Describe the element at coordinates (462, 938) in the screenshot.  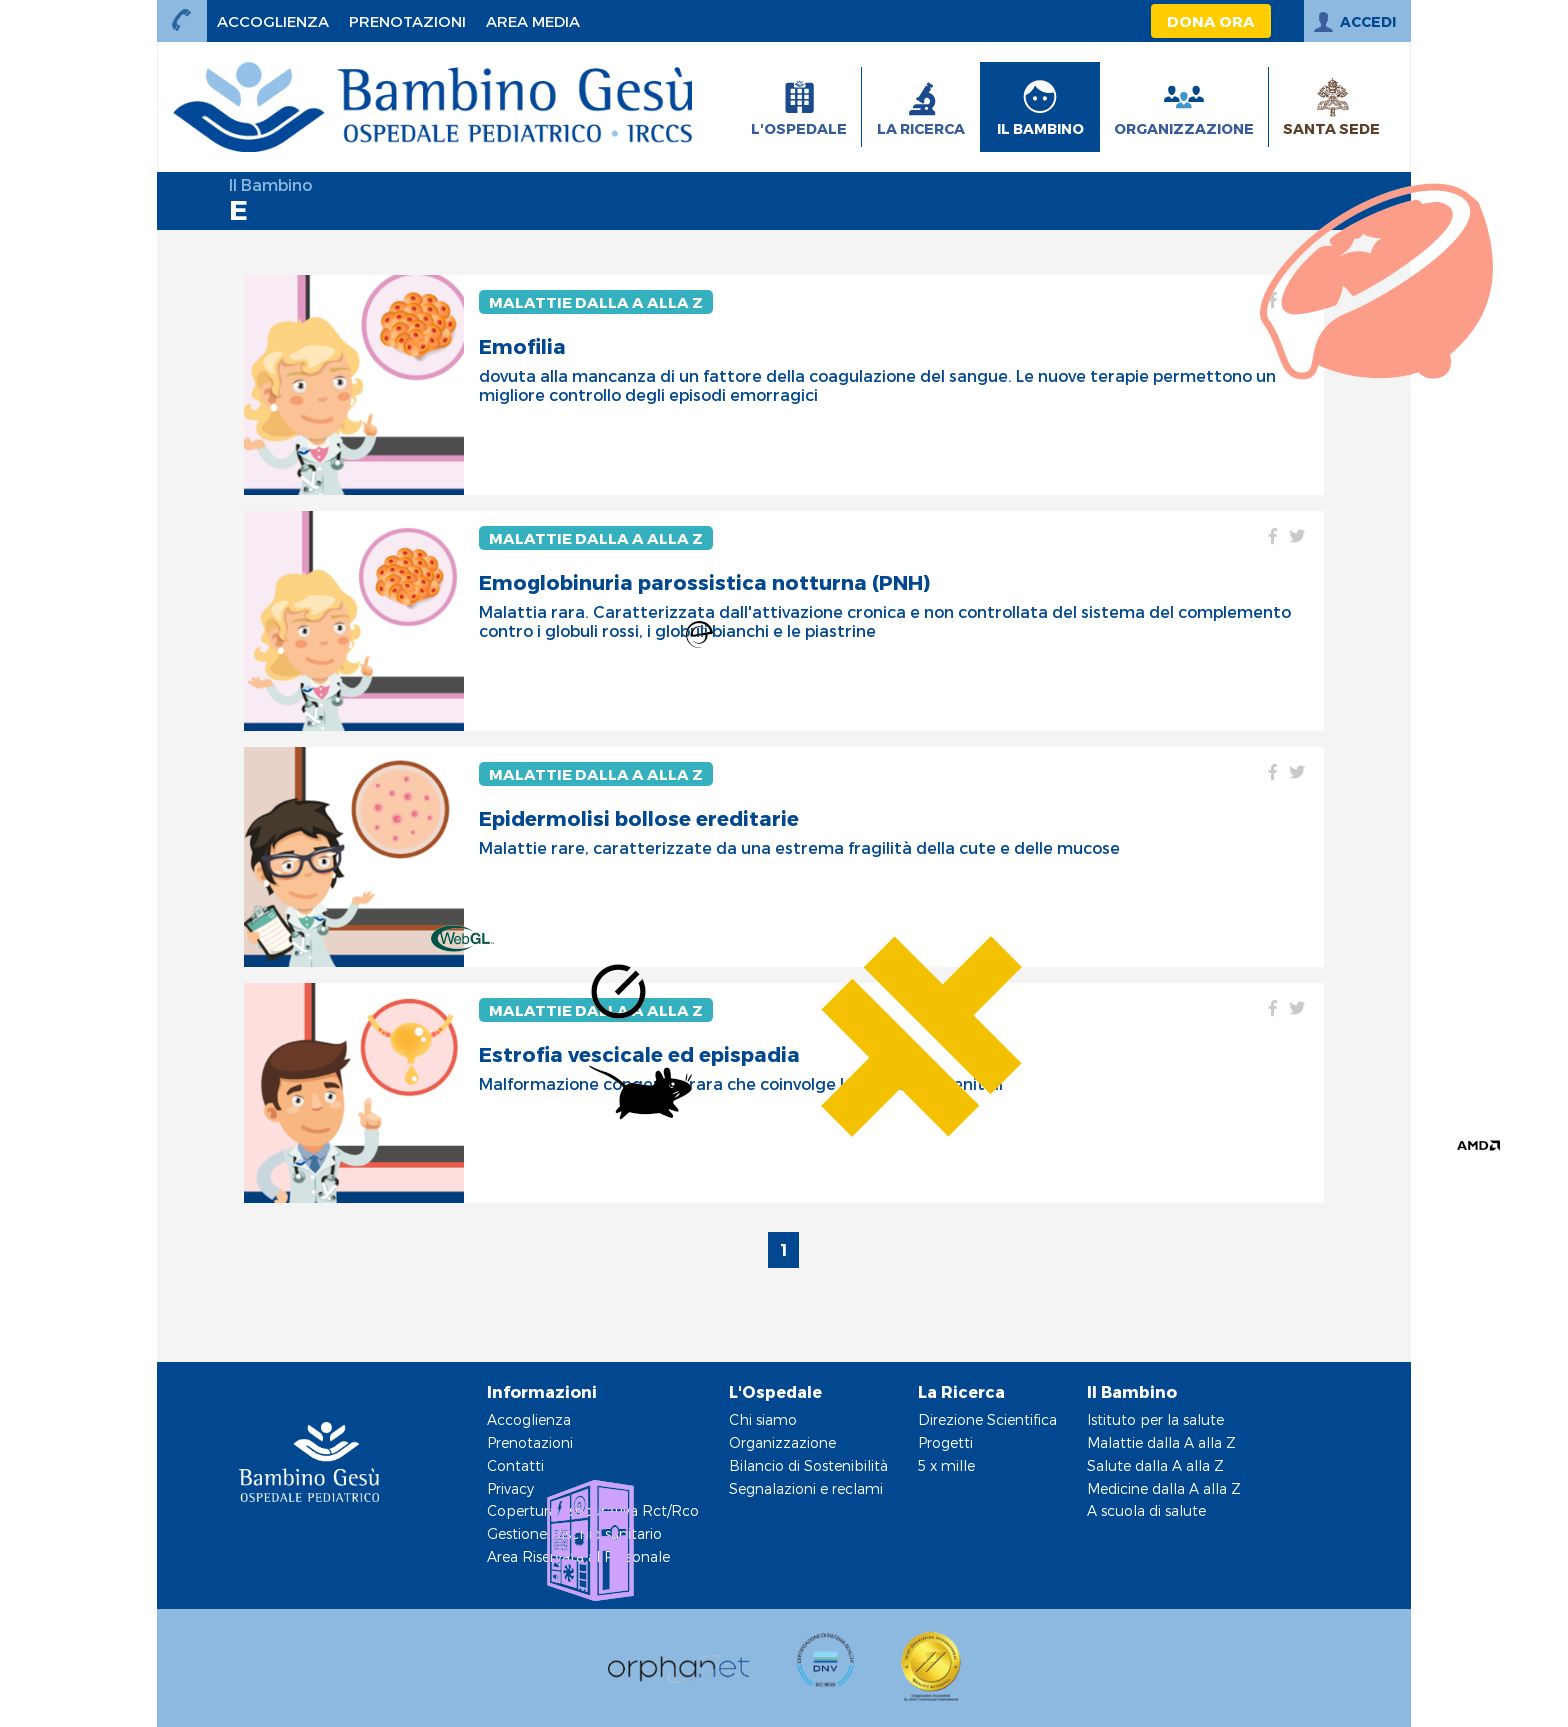
I see `WebGL technology logo` at that location.